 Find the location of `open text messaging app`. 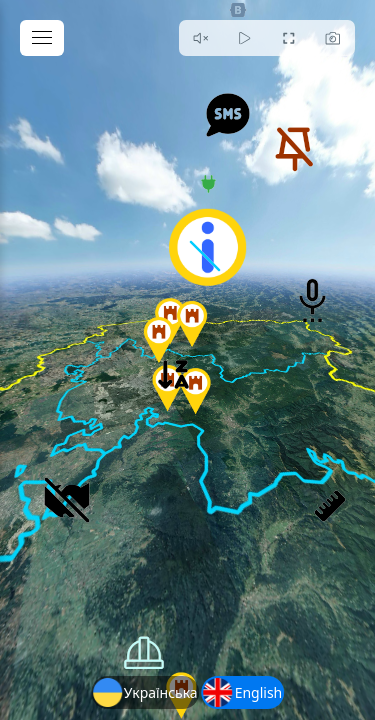

open text messaging app is located at coordinates (228, 115).